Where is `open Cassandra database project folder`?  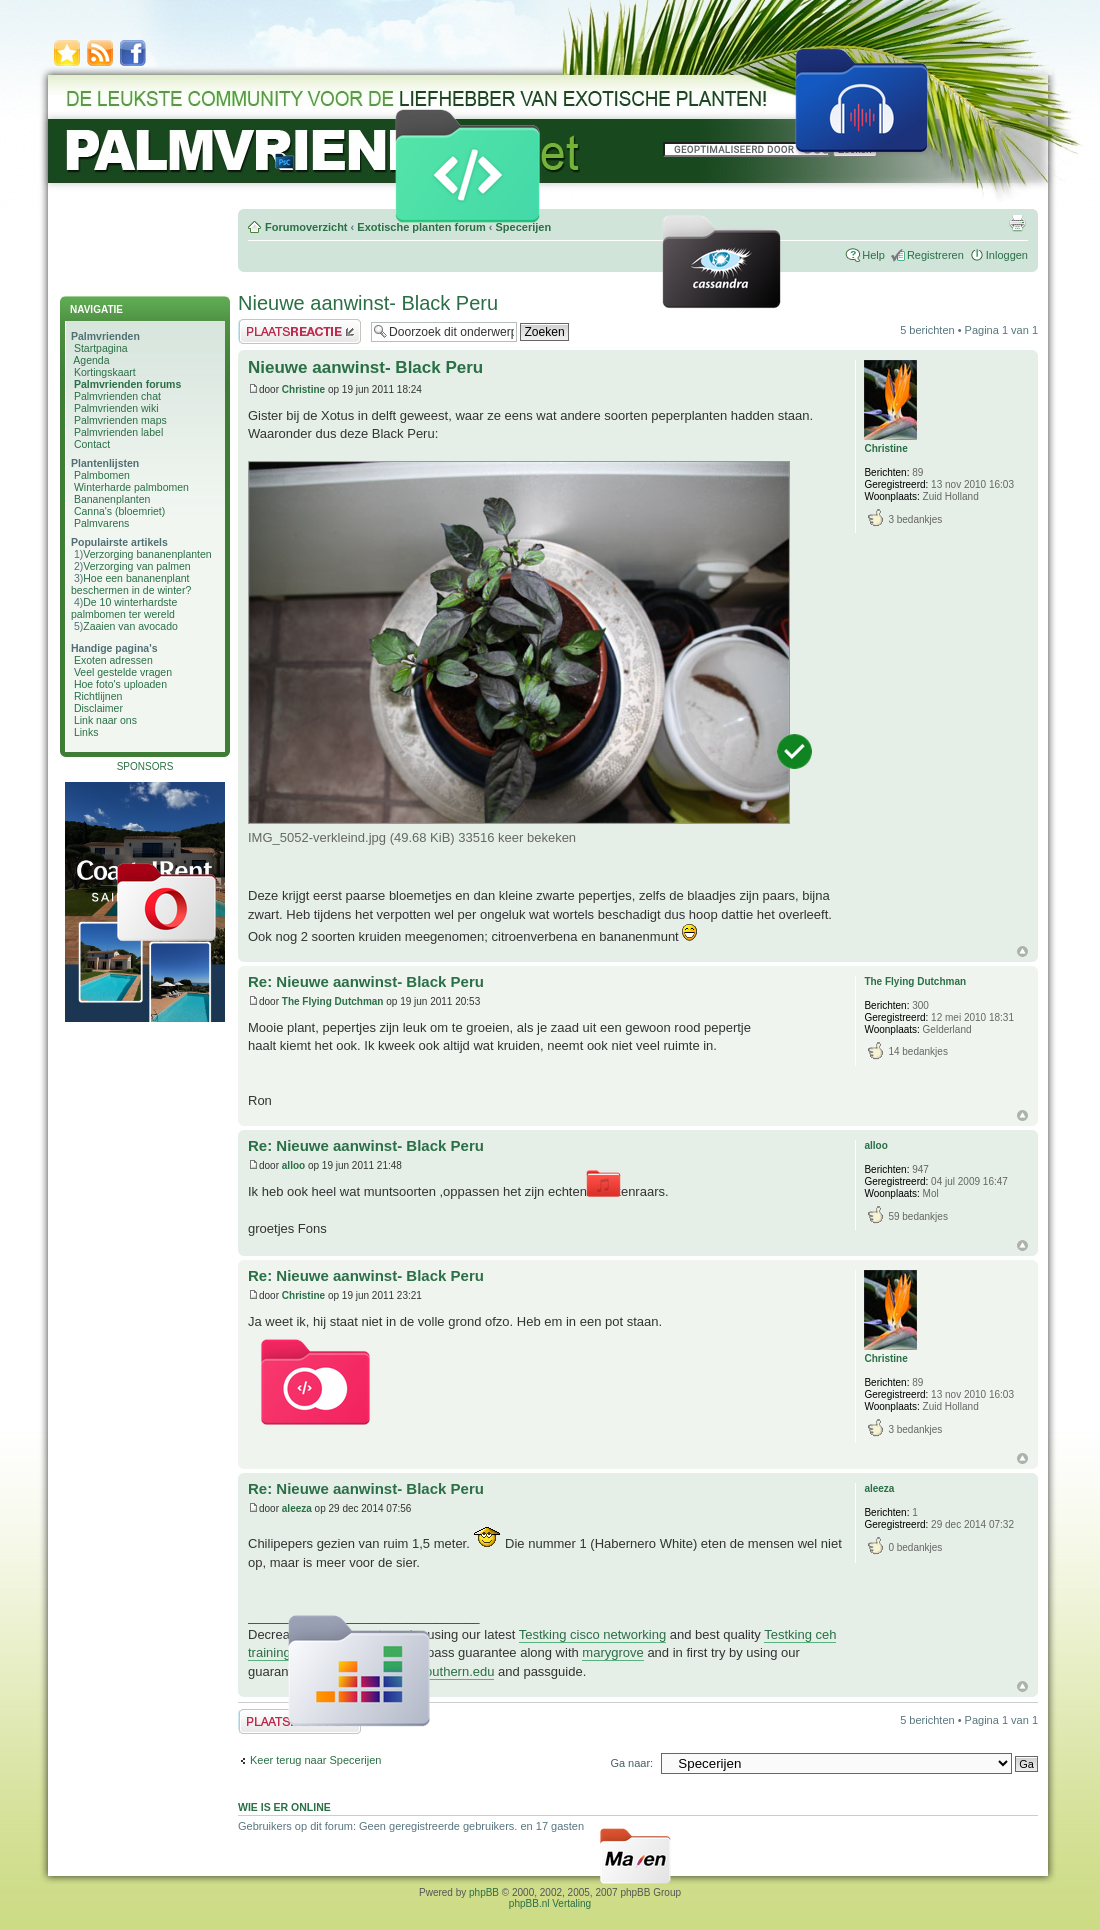 open Cassandra database project folder is located at coordinates (721, 265).